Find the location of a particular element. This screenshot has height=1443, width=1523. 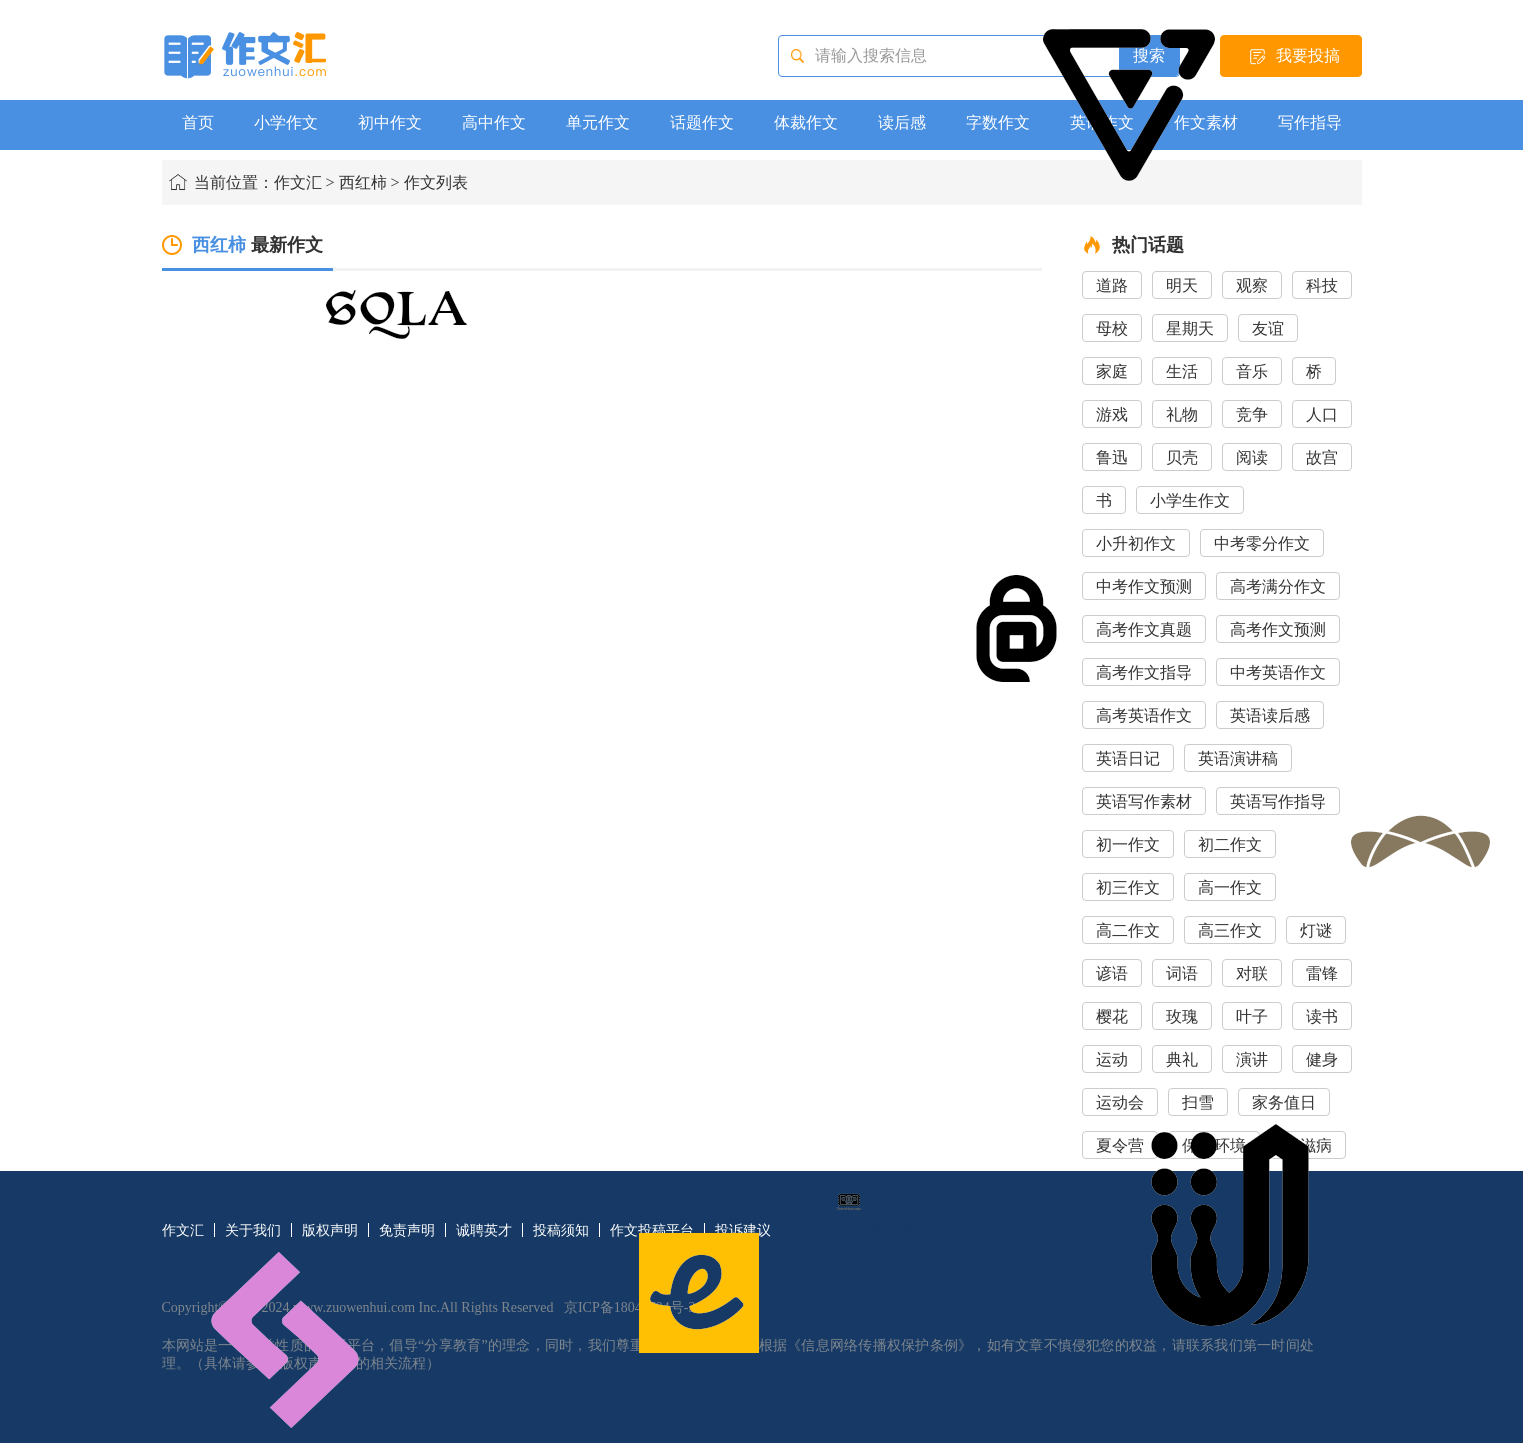

visit sitepoint website or resources is located at coordinates (285, 1340).